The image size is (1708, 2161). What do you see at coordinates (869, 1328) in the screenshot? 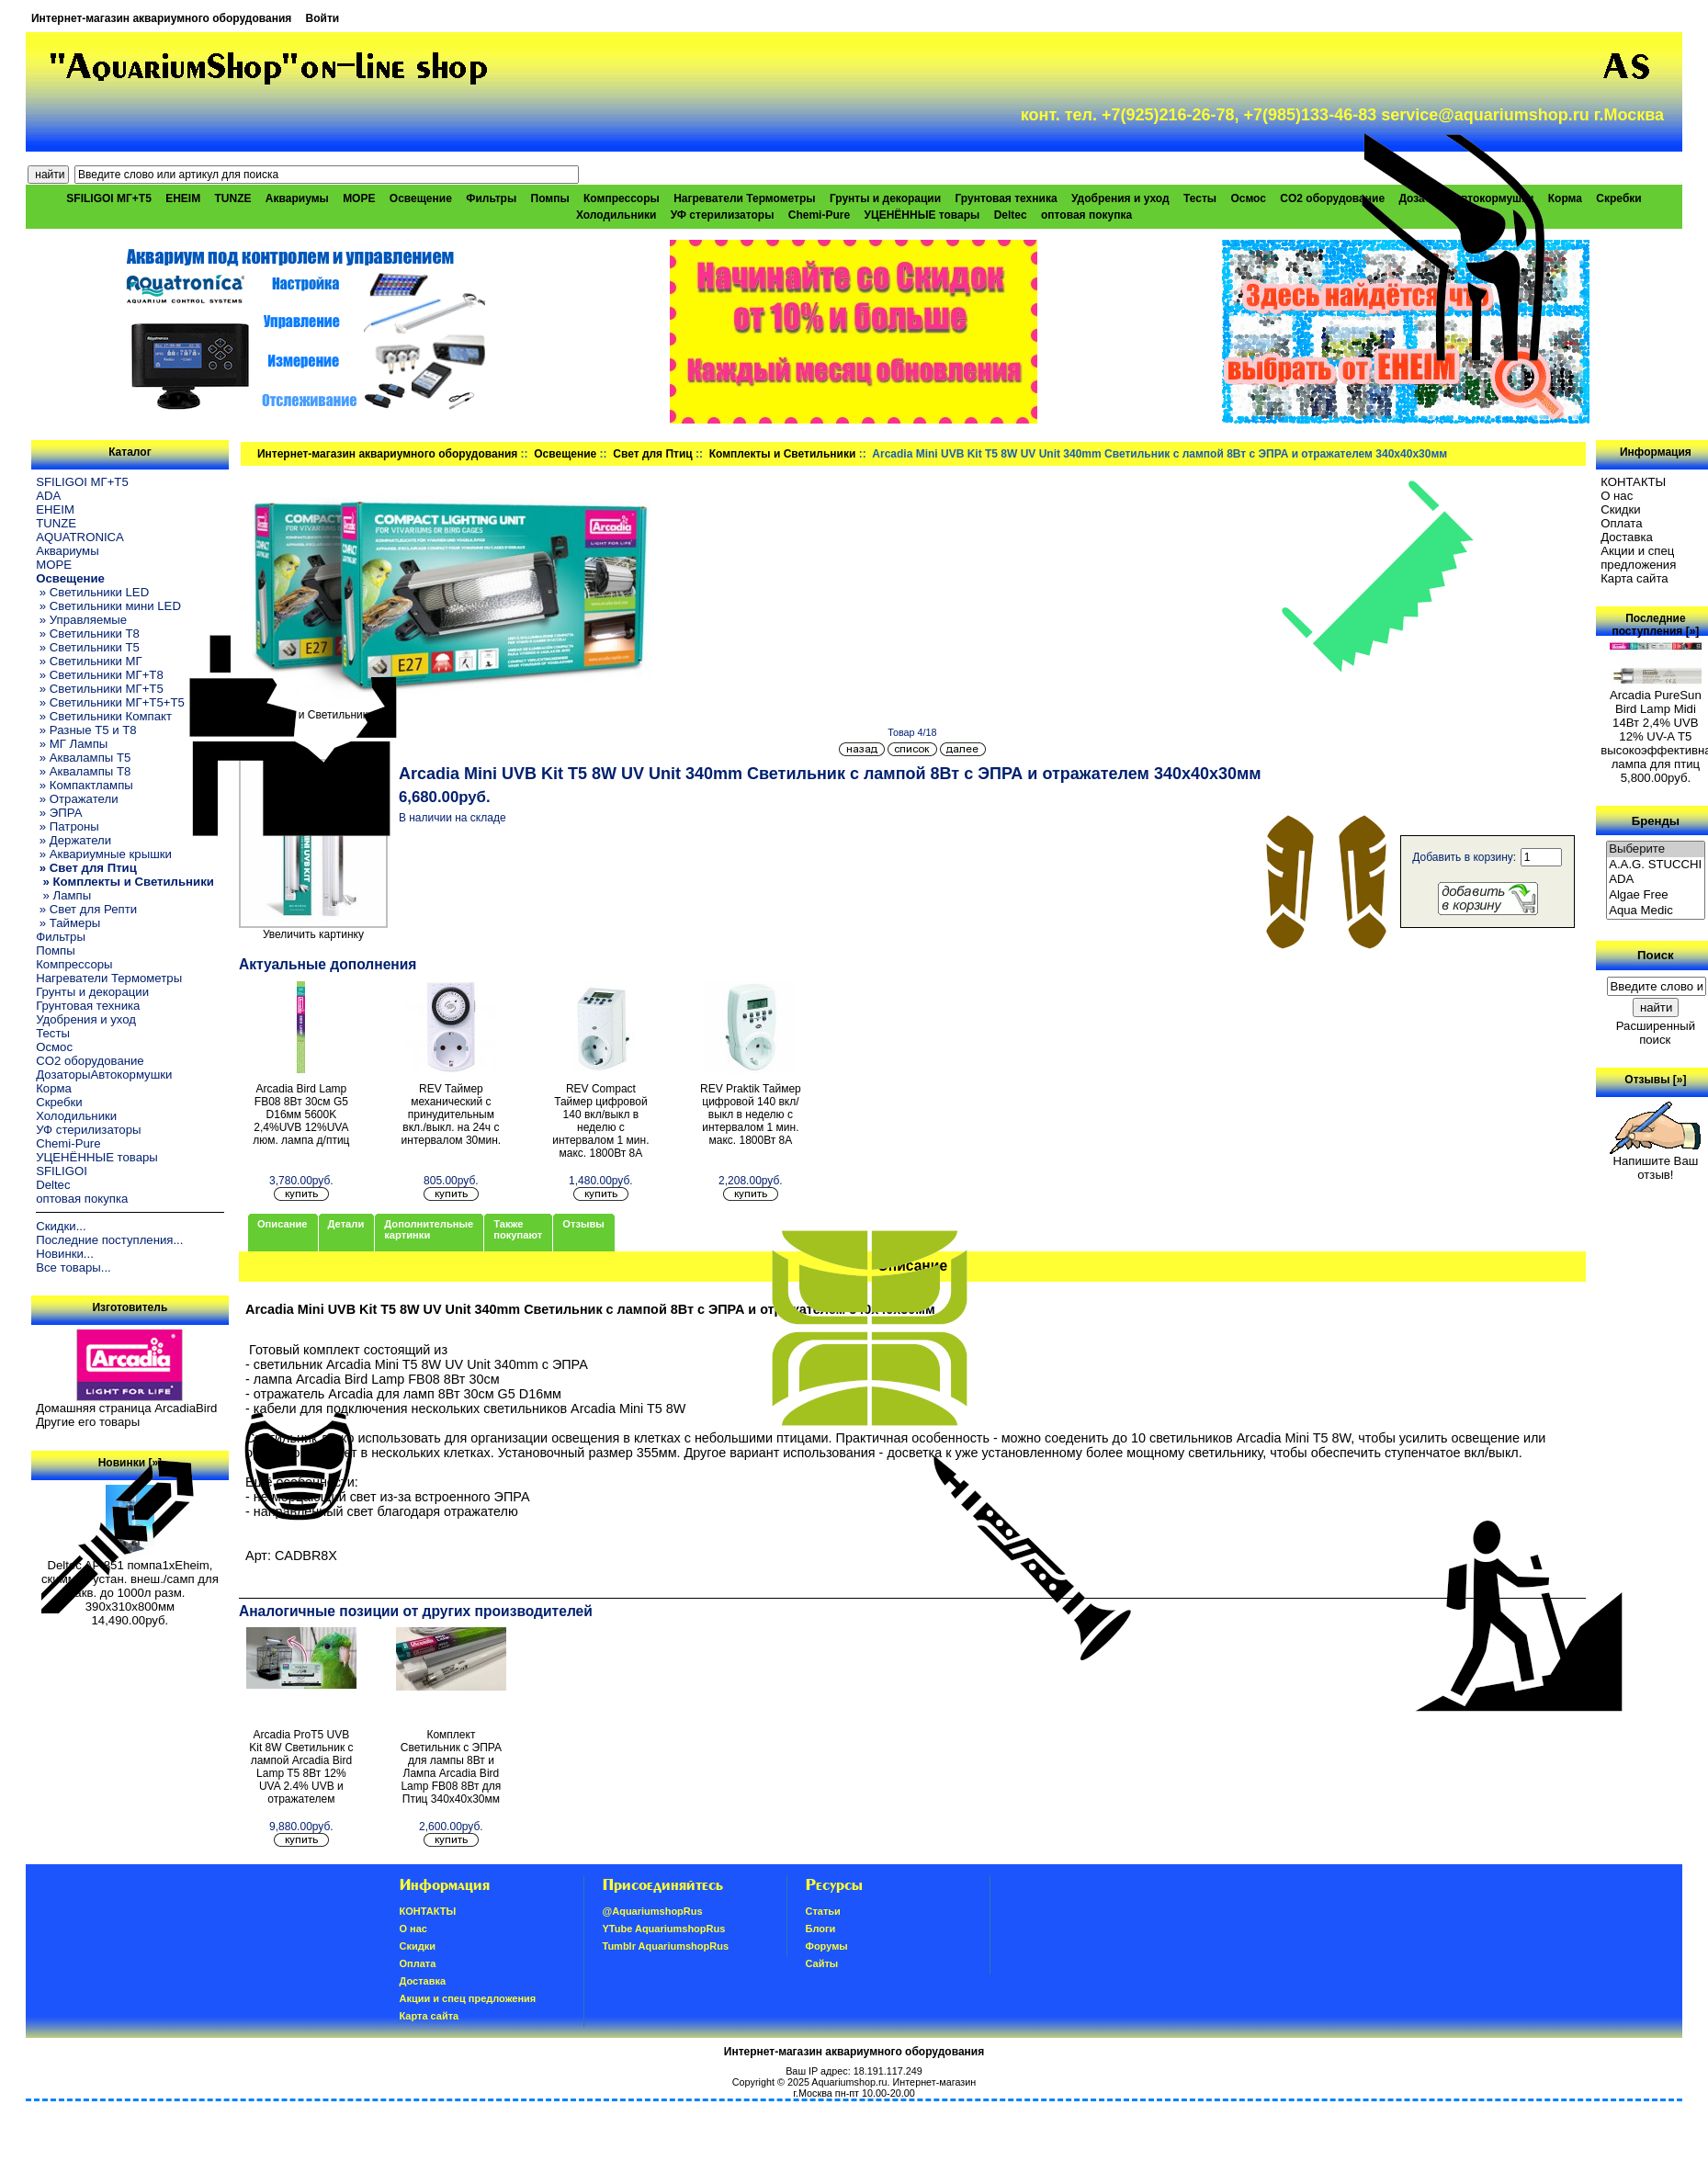
I see `decorative abstract game element or badge` at bounding box center [869, 1328].